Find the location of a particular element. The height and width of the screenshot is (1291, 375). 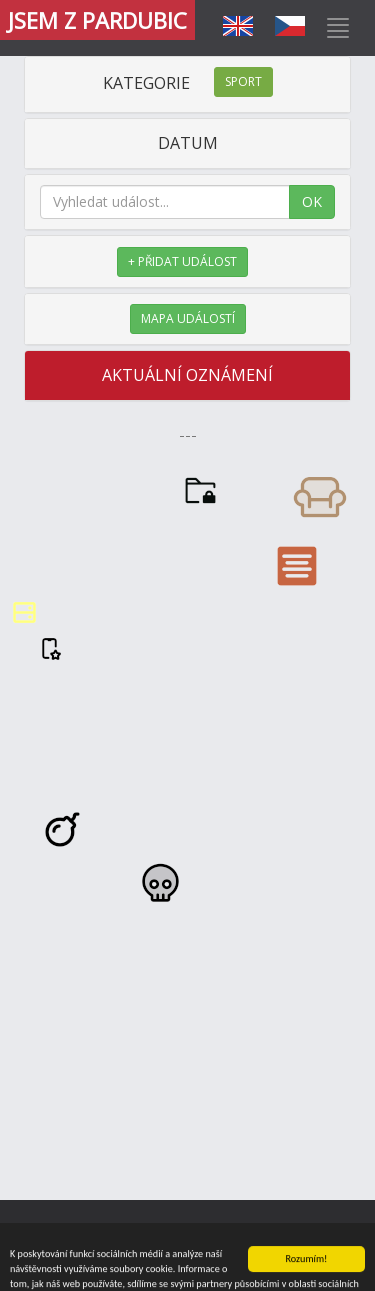

mark device as favorite is located at coordinates (49, 648).